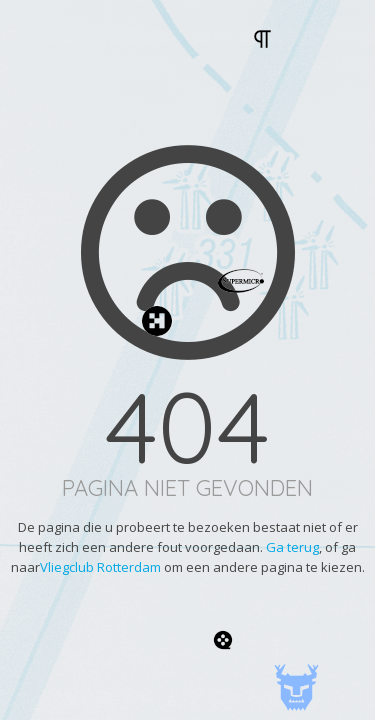  Describe the element at coordinates (296, 687) in the screenshot. I see `turso database service logo` at that location.